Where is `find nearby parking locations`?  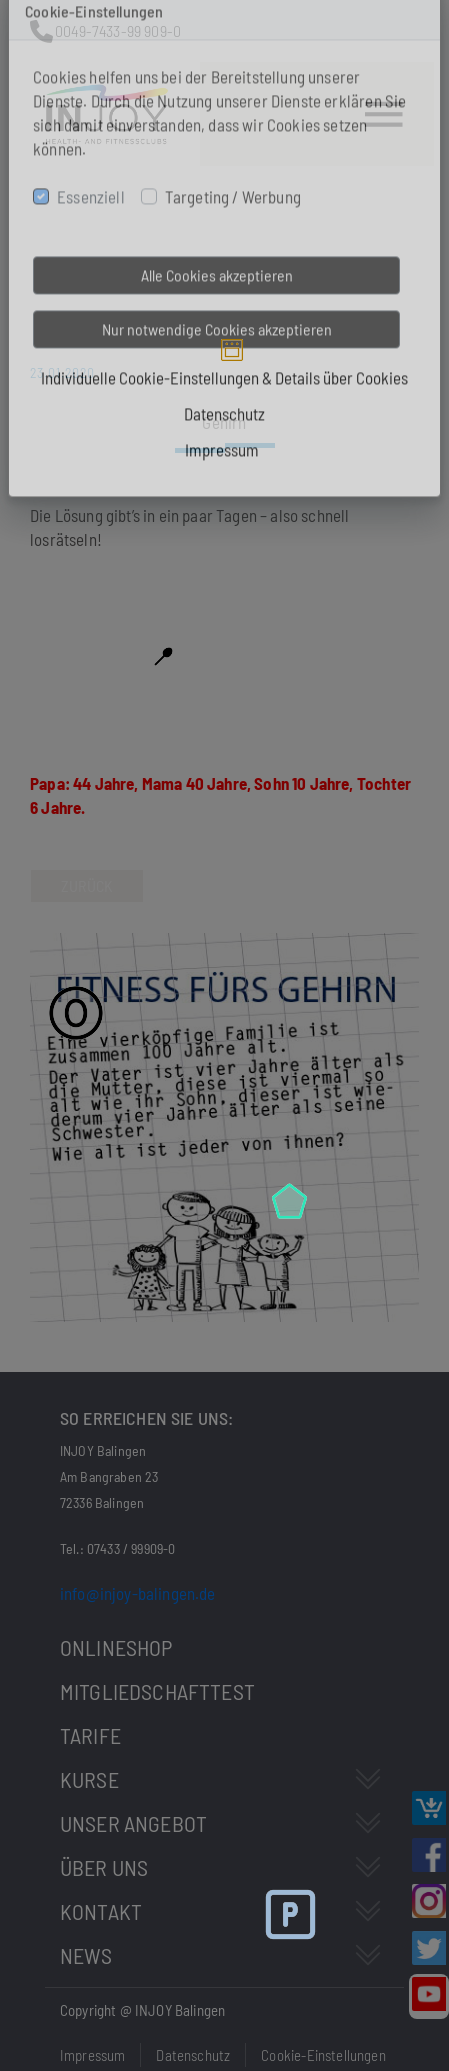
find nearby parking locations is located at coordinates (290, 1914).